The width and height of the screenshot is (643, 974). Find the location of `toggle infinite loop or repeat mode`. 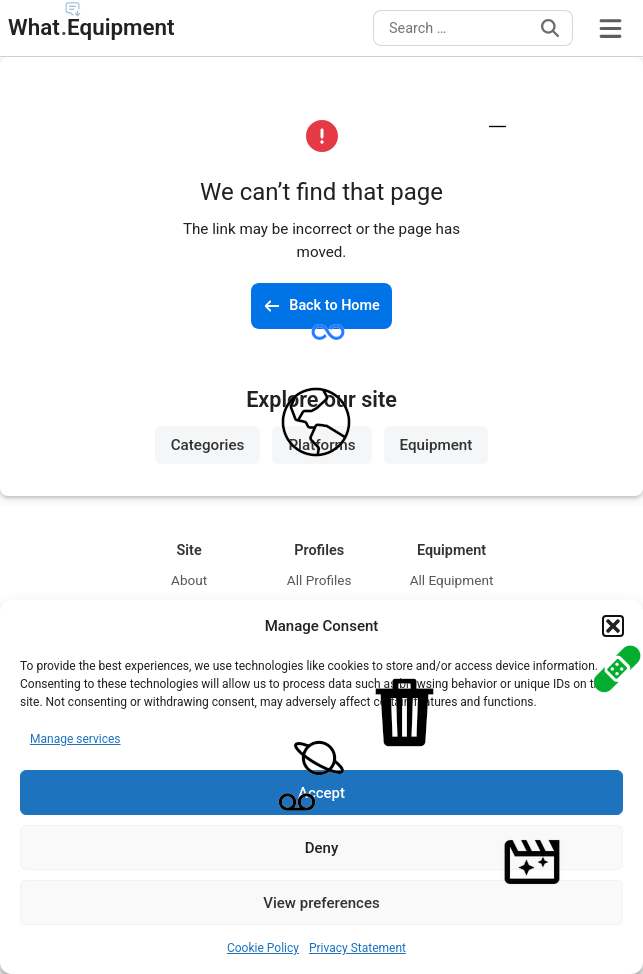

toggle infinite loop or repeat mode is located at coordinates (328, 332).